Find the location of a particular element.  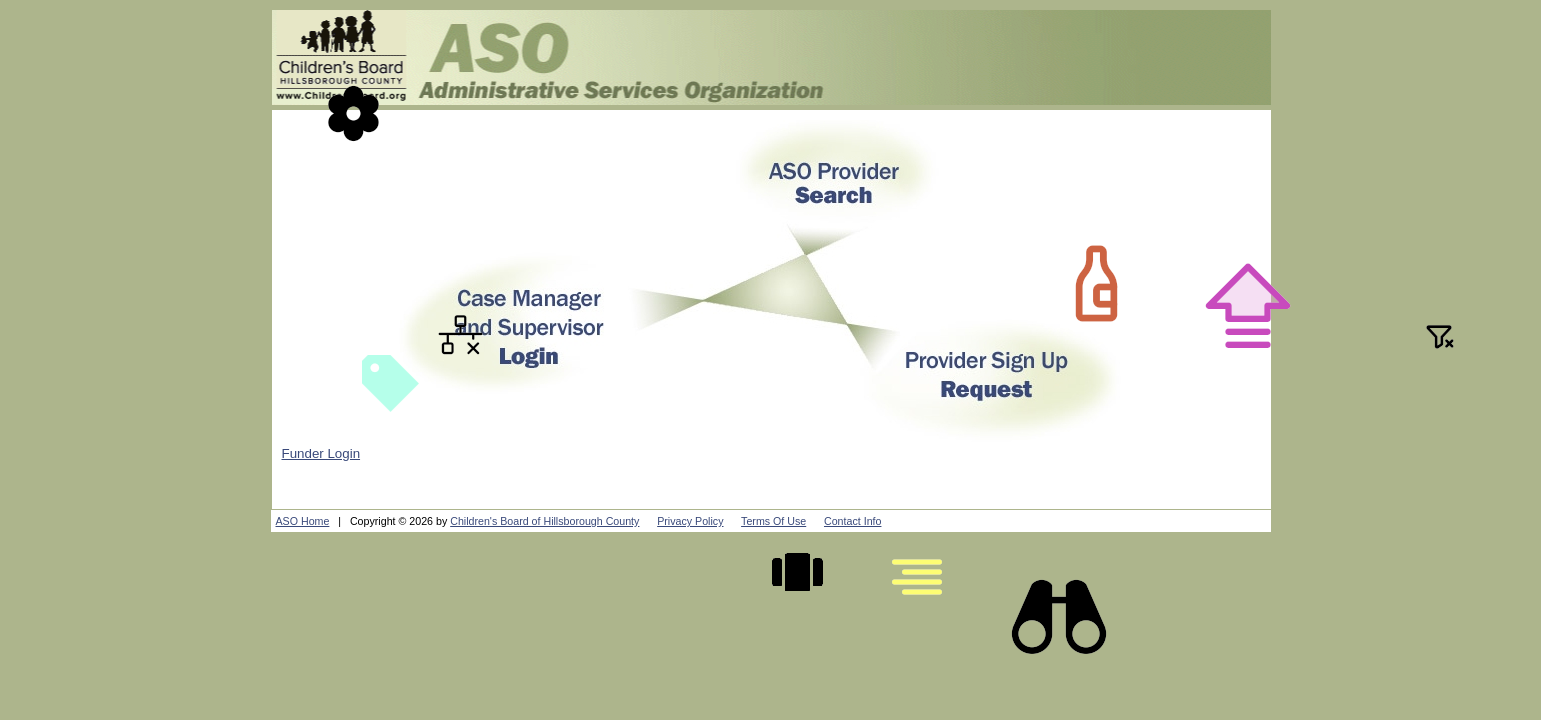

search or explore content is located at coordinates (1059, 617).